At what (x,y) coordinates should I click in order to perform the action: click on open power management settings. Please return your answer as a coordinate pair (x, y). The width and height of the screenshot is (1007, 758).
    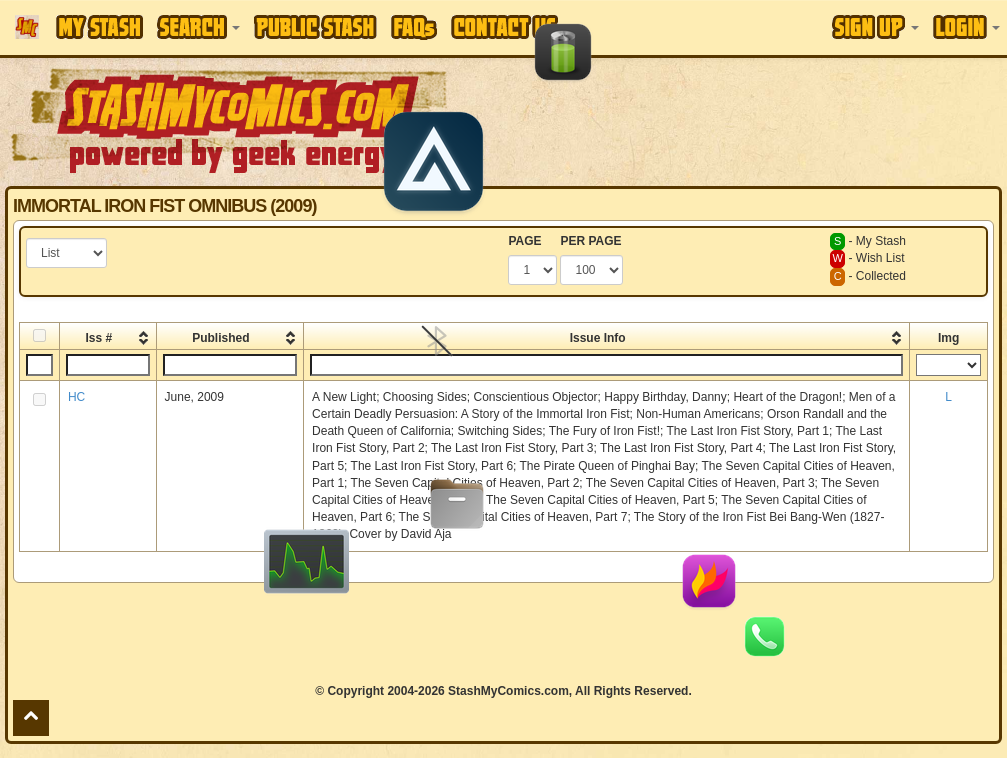
    Looking at the image, I should click on (563, 52).